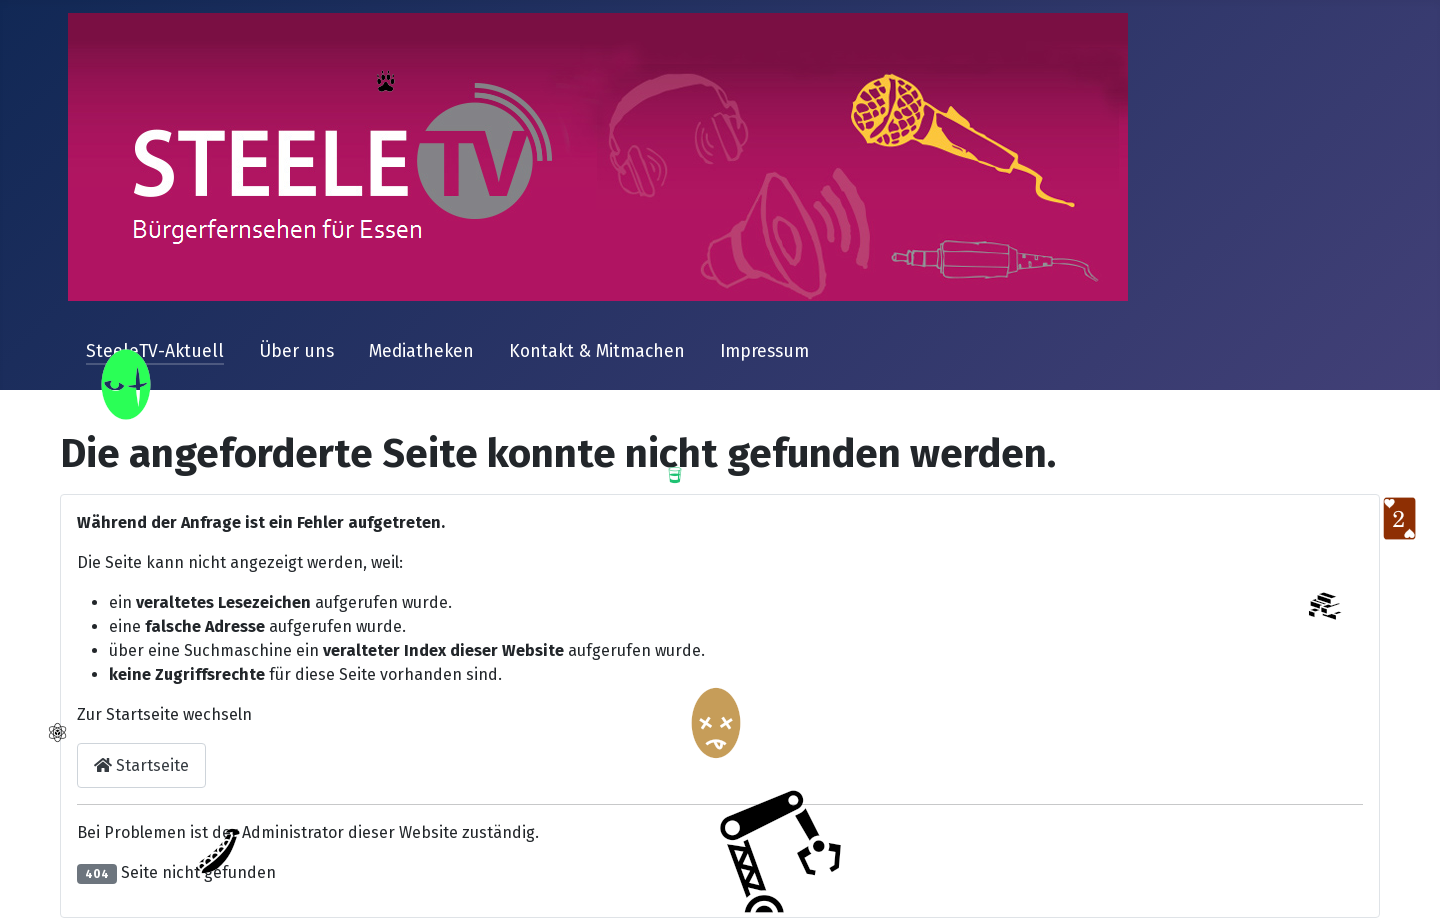 The image size is (1440, 918). What do you see at coordinates (1325, 605) in the screenshot?
I see `construction or building materials inventory` at bounding box center [1325, 605].